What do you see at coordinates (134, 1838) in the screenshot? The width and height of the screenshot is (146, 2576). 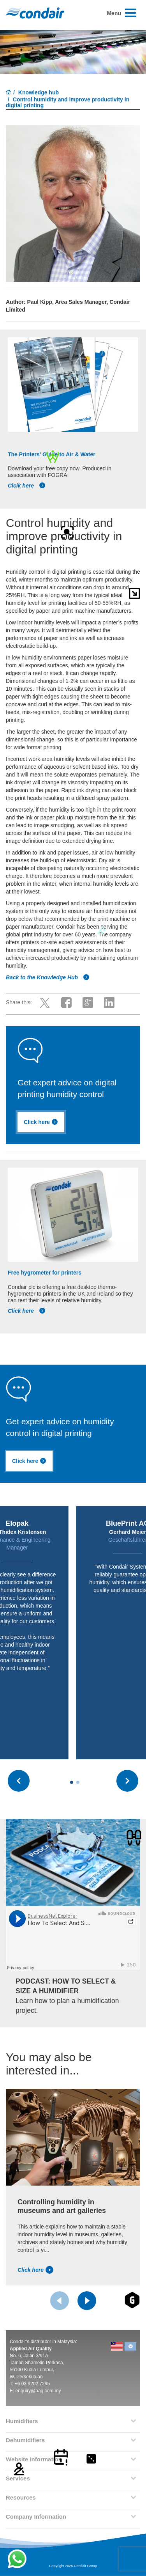 I see `access jetpack or boost feature` at bounding box center [134, 1838].